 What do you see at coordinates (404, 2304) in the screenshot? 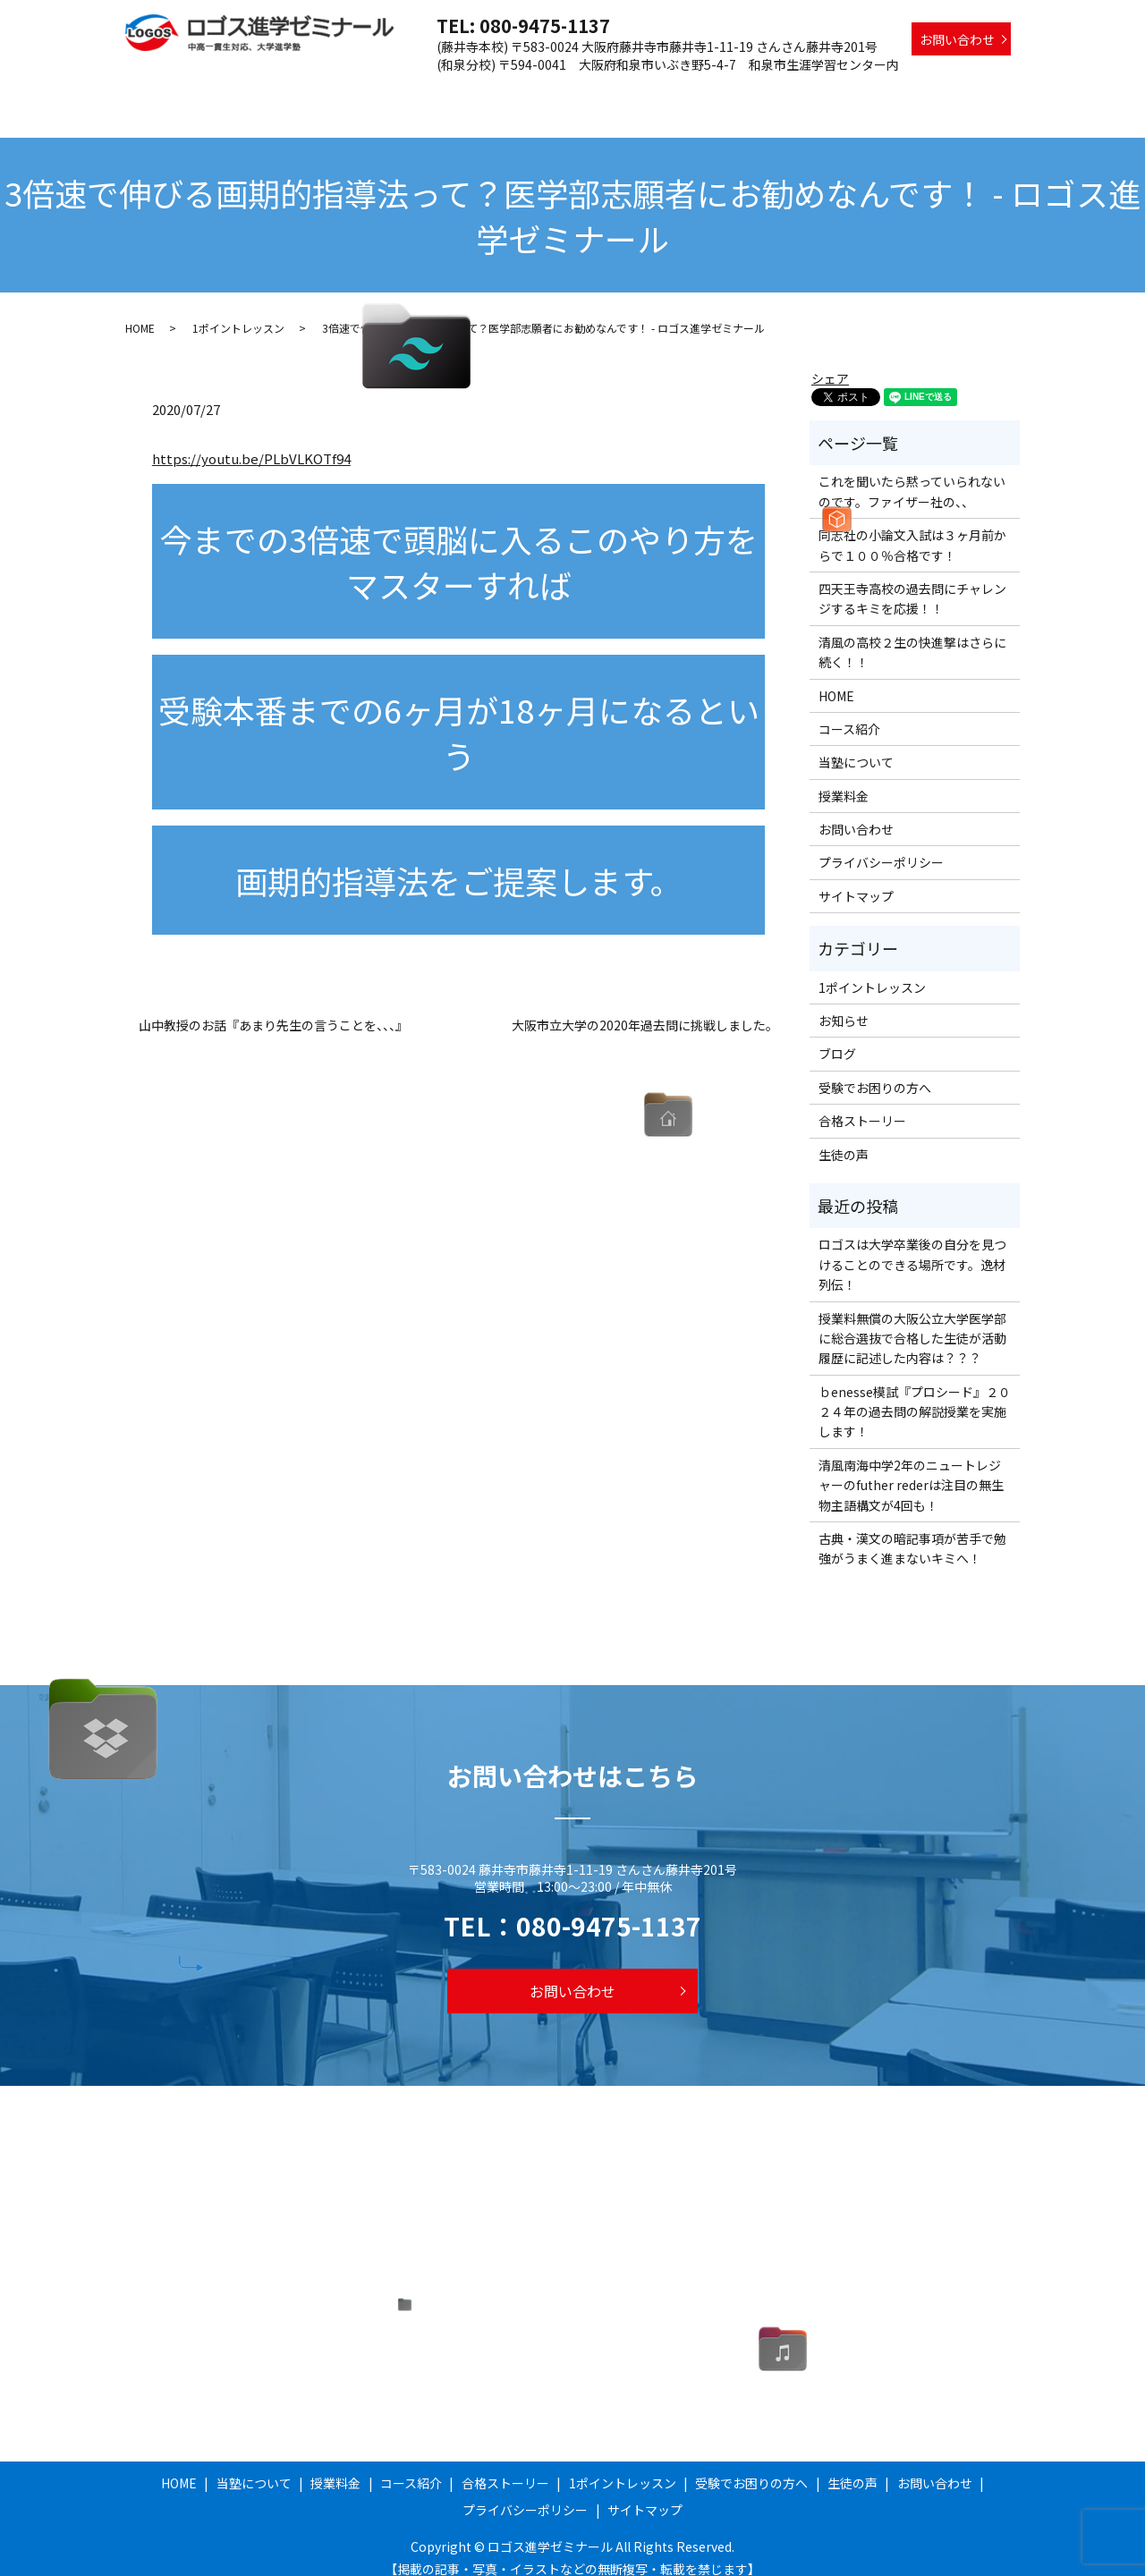
I see `open folder to view contents` at bounding box center [404, 2304].